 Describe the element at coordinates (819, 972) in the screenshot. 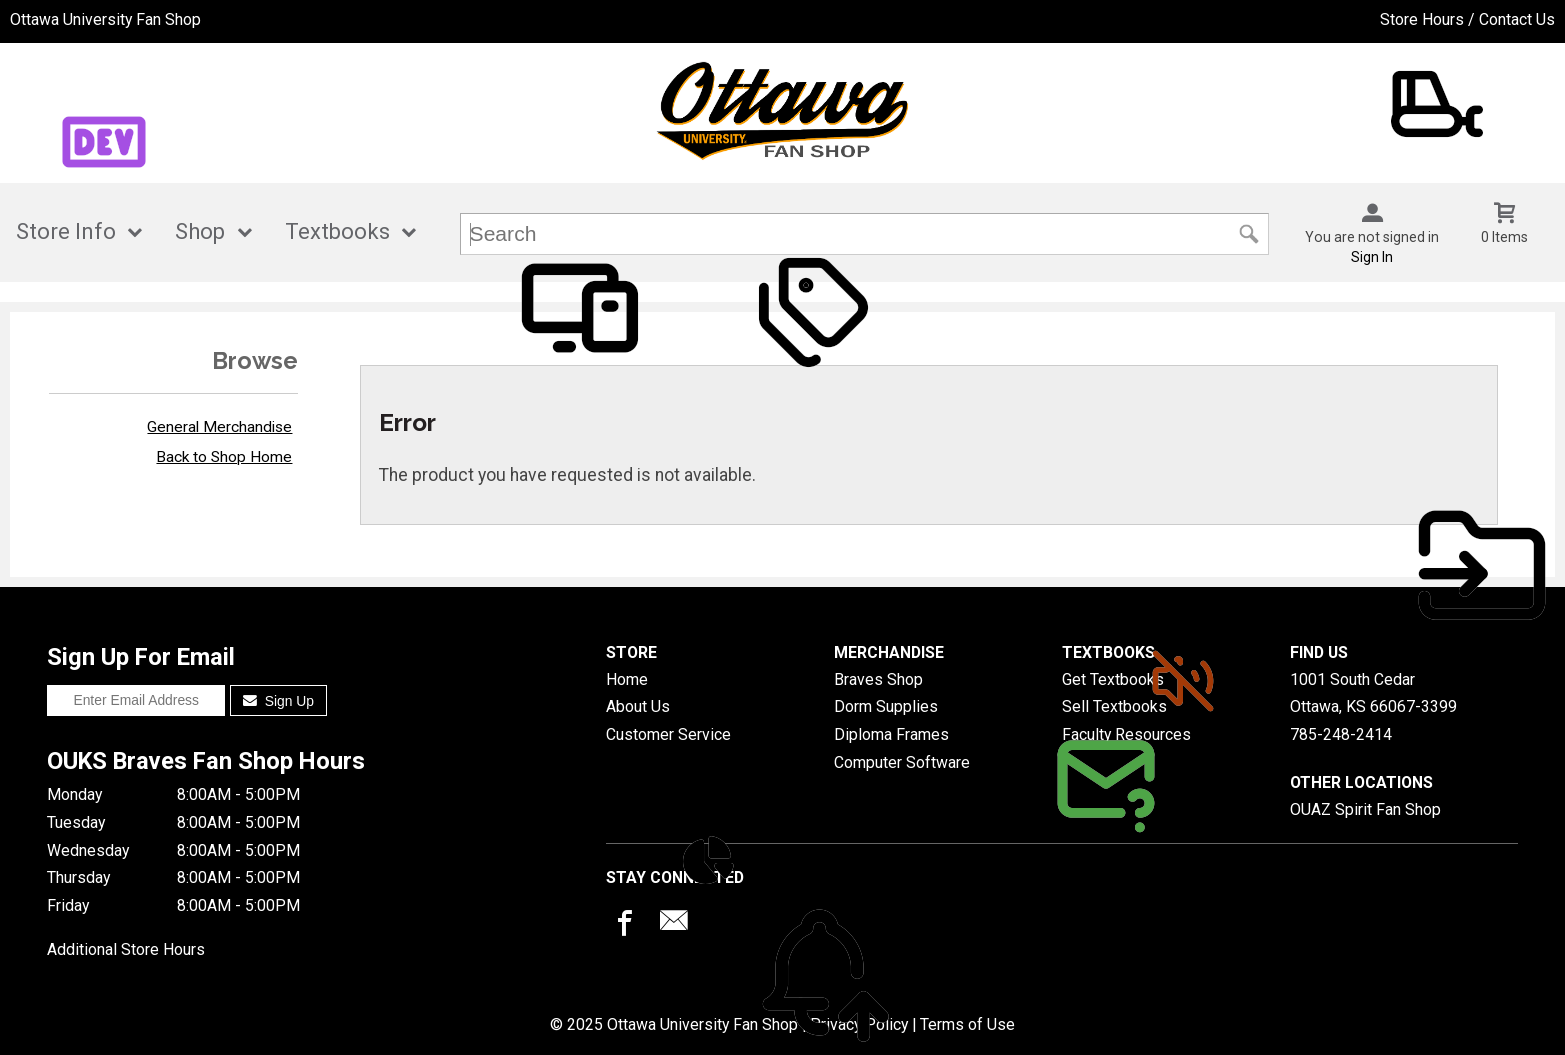

I see `upload or export notification settings` at that location.